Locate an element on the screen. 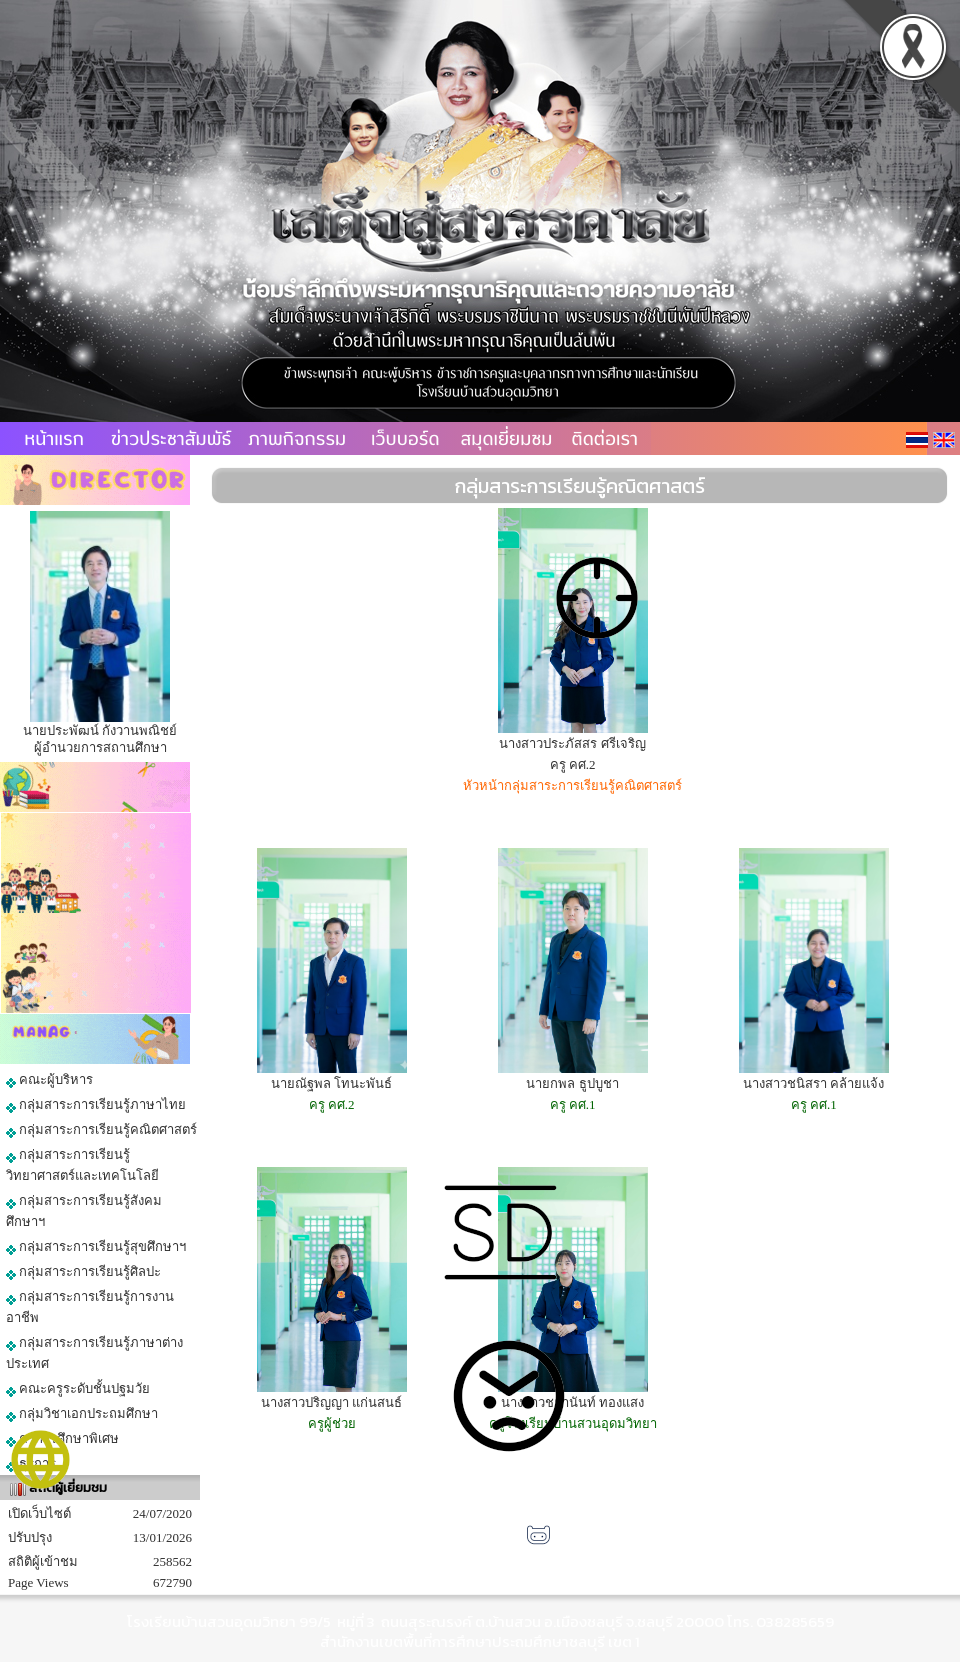 The image size is (960, 1662). switch to global or worldwide view is located at coordinates (40, 1459).